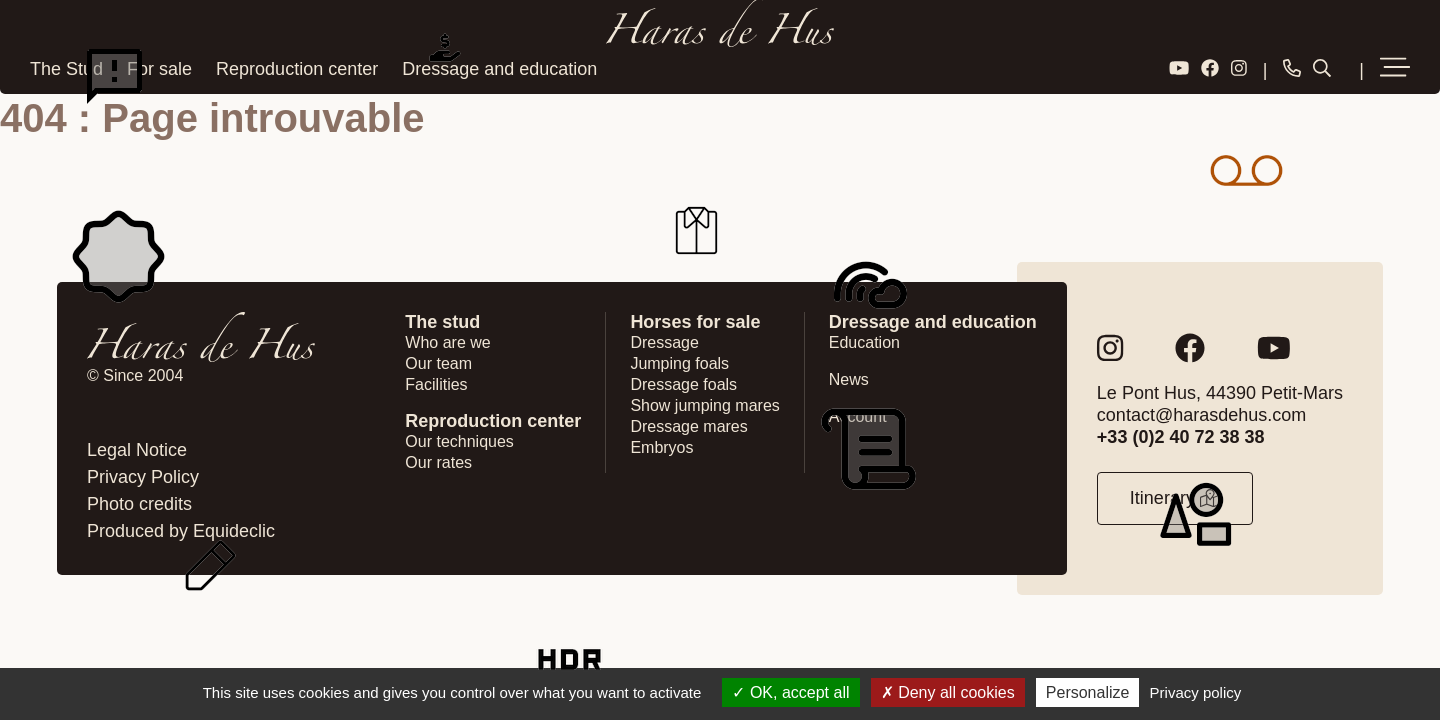  I want to click on view clothing or apparel items, so click(696, 231).